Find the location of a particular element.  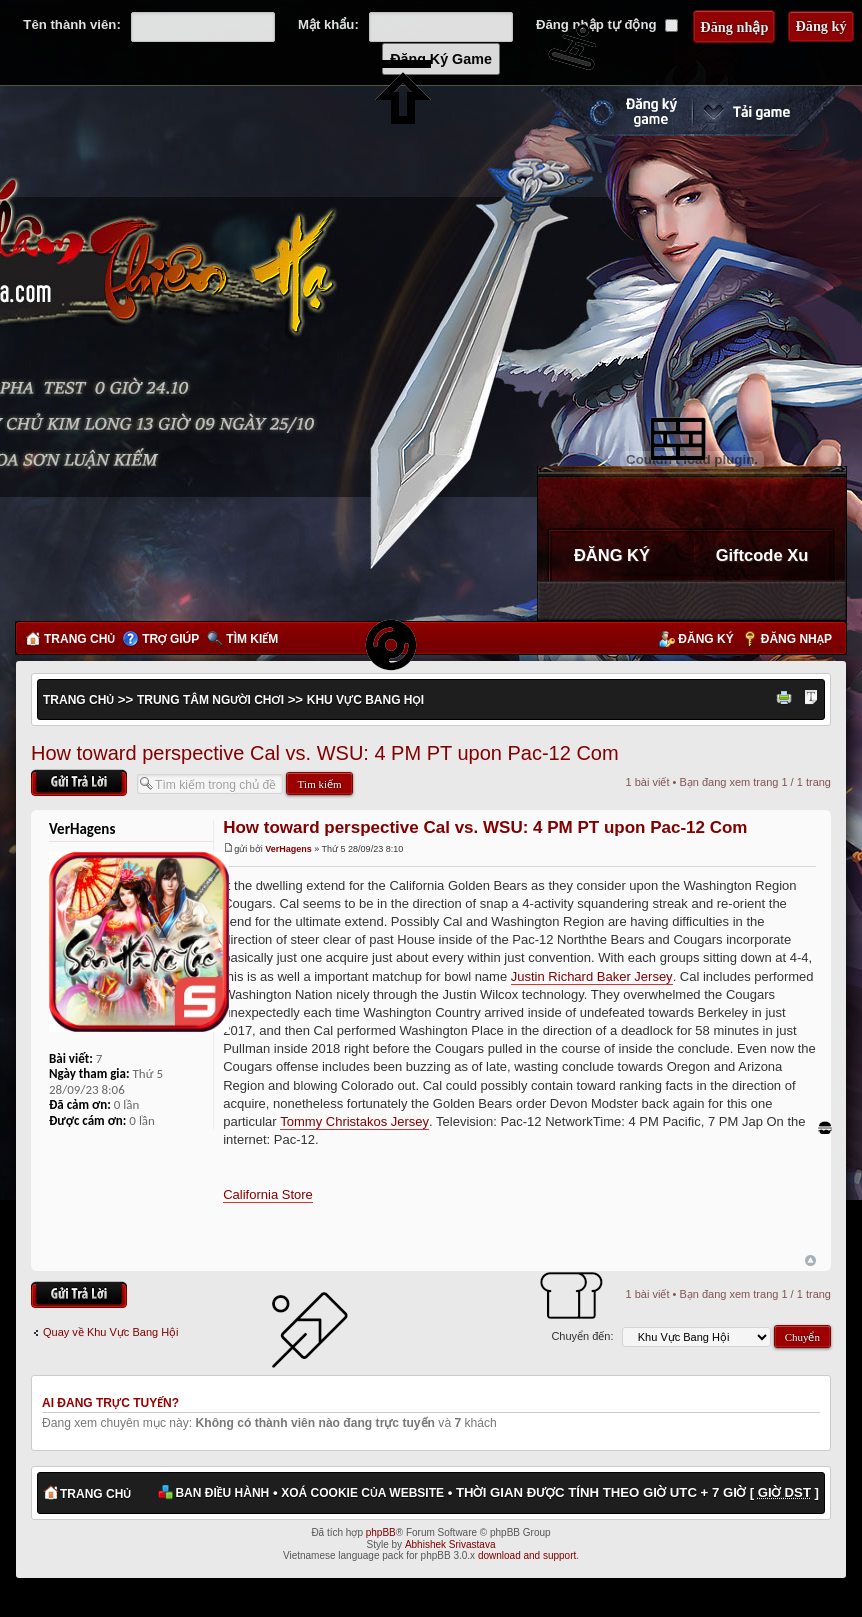

open navigation menu is located at coordinates (825, 1128).